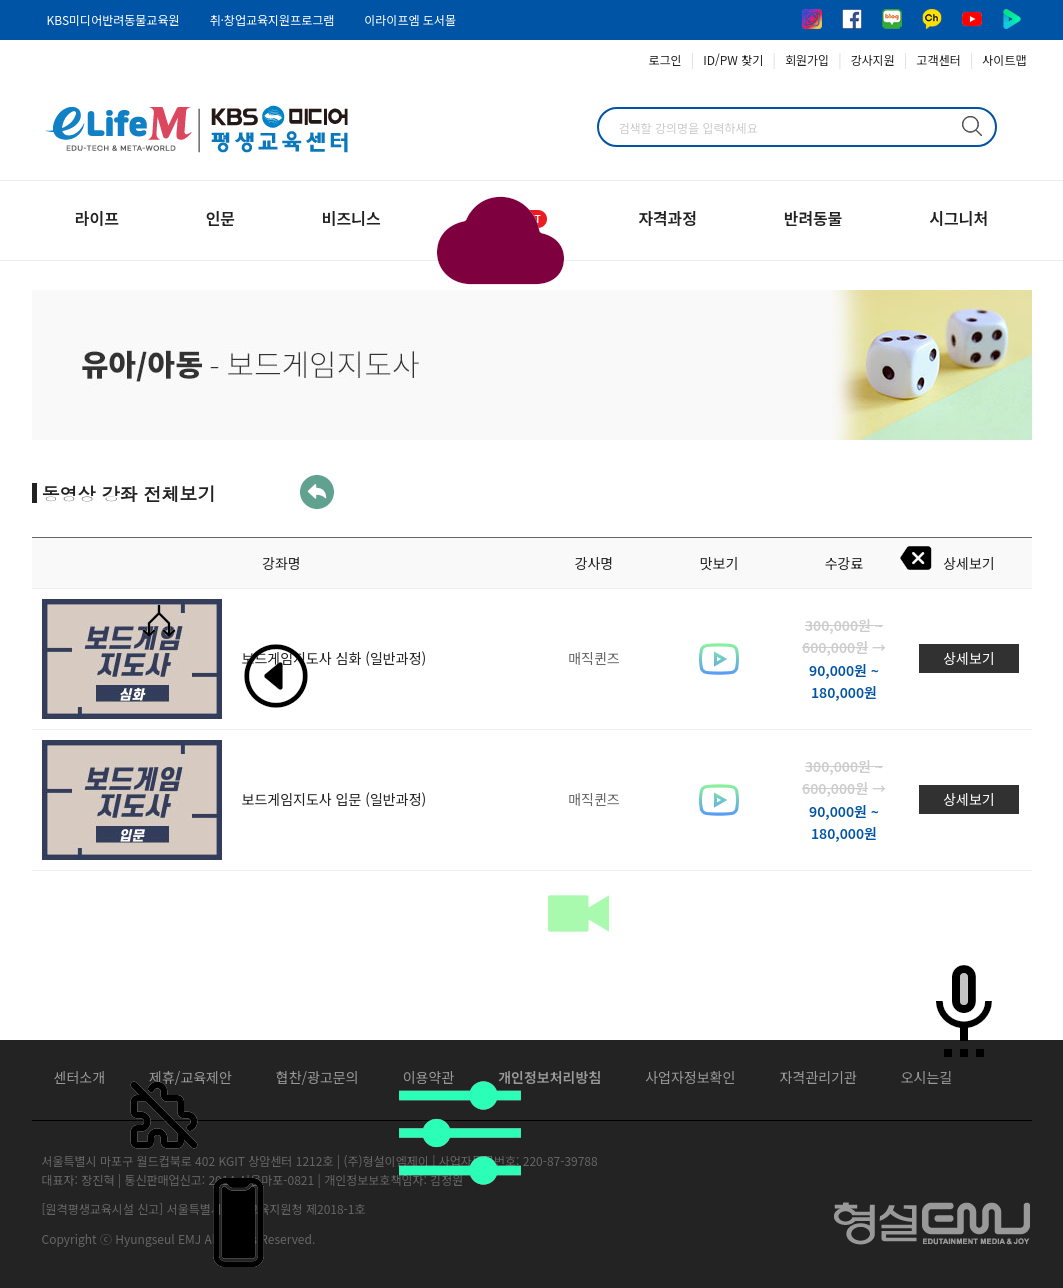  I want to click on split content into multiple paths, so click(159, 622).